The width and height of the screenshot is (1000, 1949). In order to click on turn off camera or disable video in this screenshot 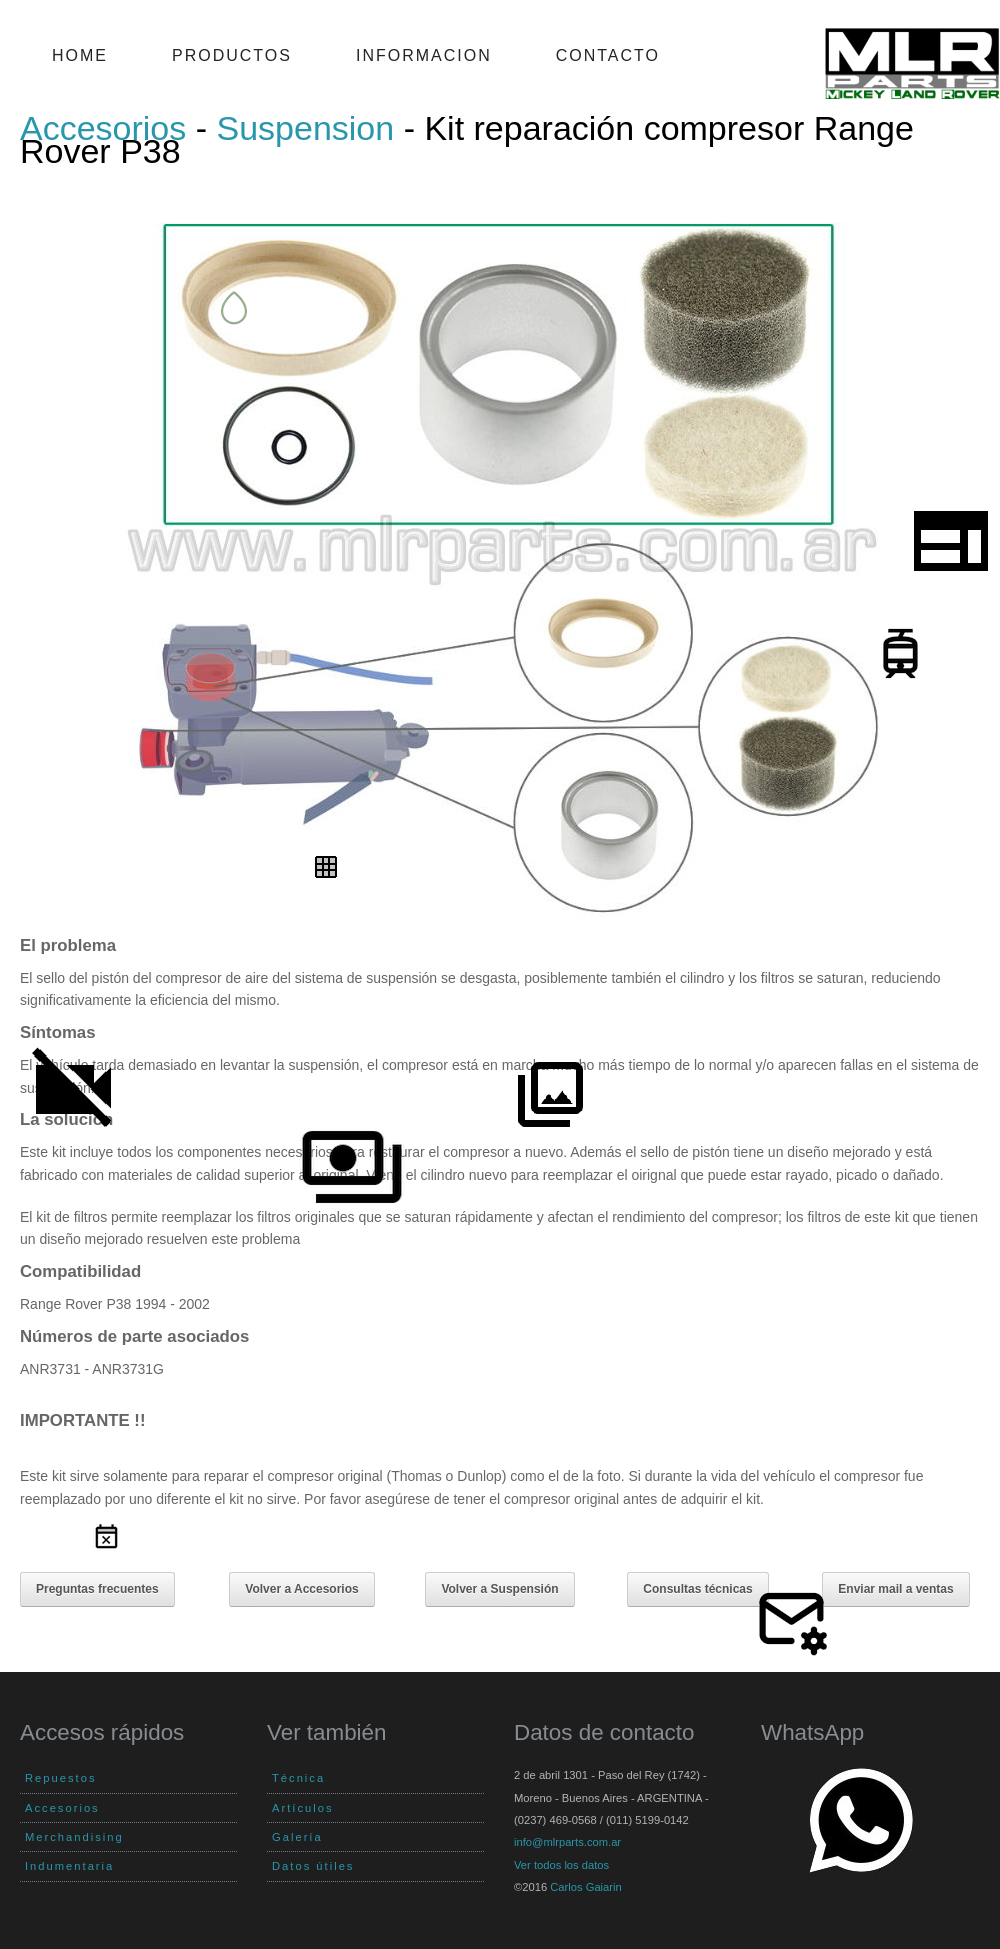, I will do `click(73, 1089)`.